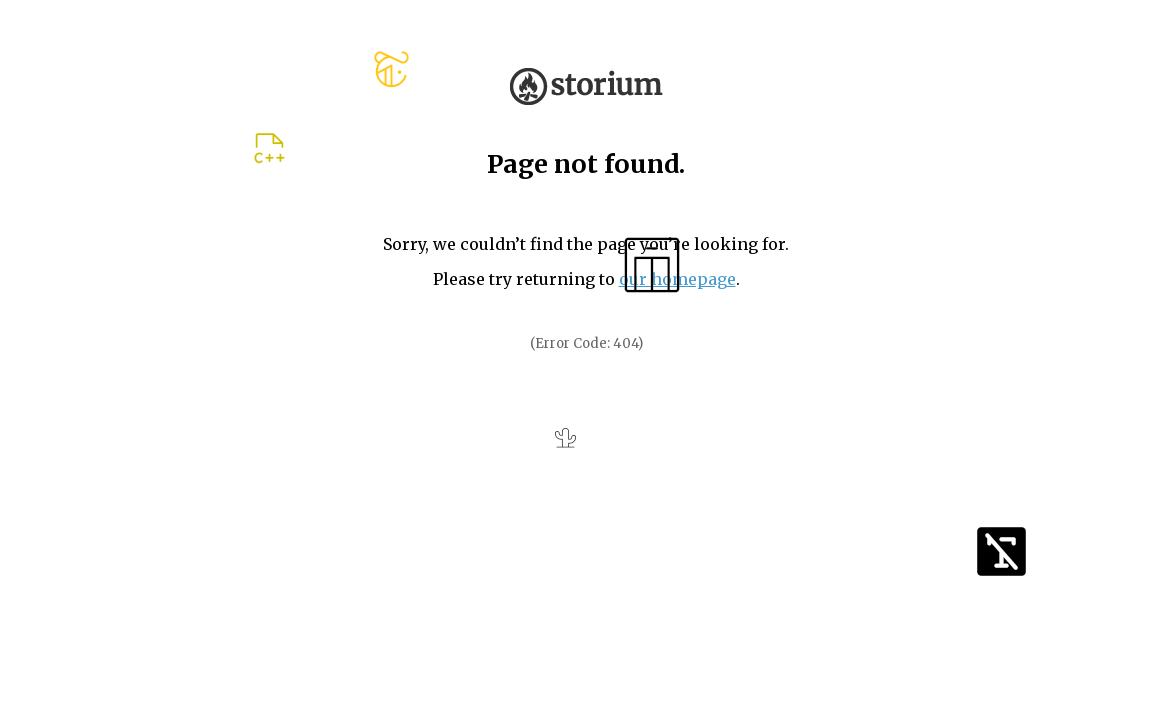 Image resolution: width=1156 pixels, height=728 pixels. I want to click on indicates desert or arid climate theme, so click(565, 438).